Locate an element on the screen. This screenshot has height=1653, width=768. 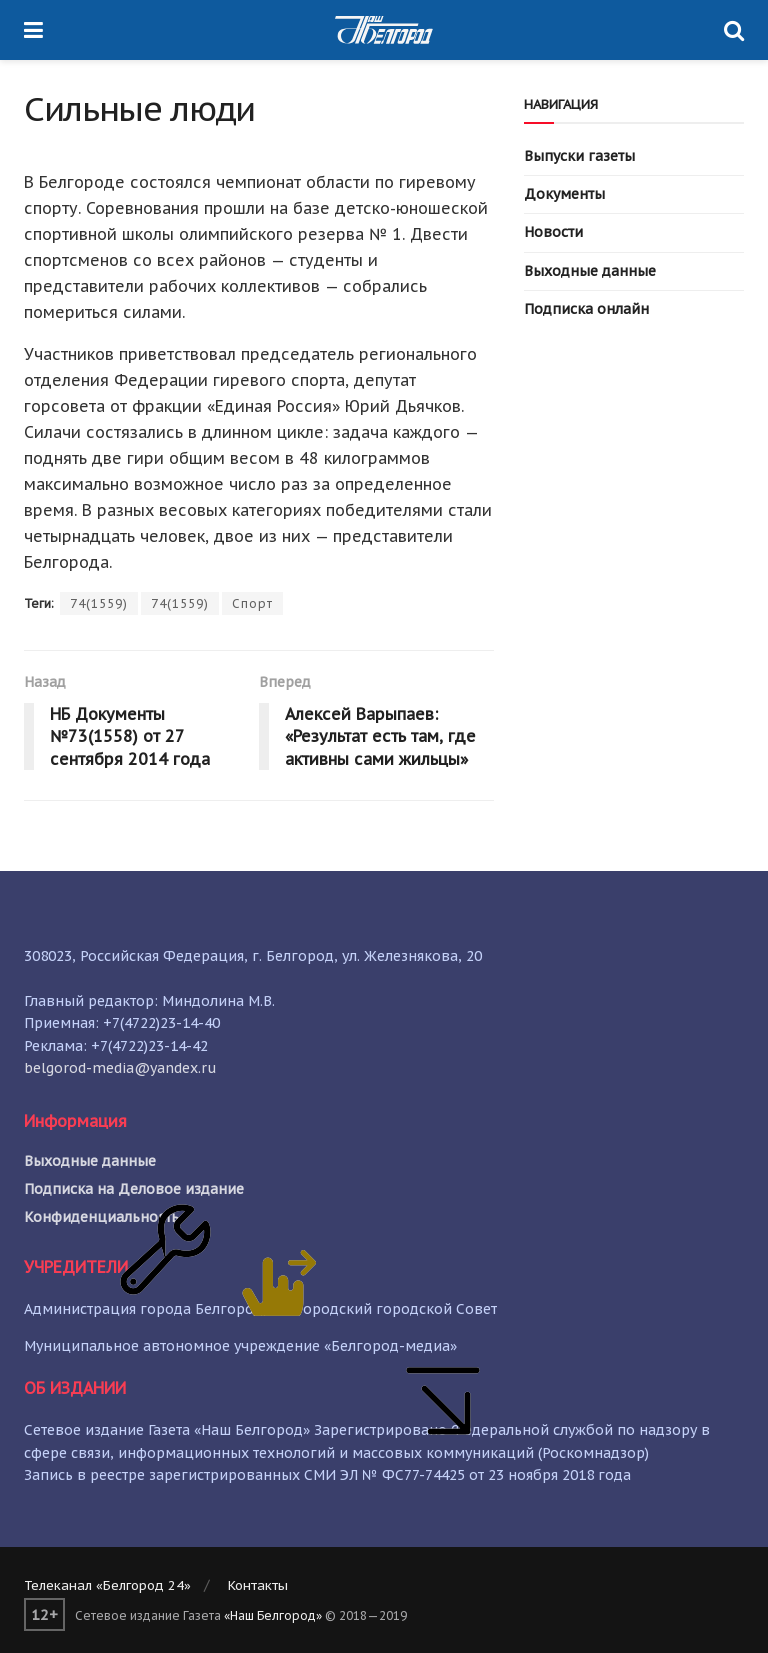
move item to bottom-right corner is located at coordinates (443, 1404).